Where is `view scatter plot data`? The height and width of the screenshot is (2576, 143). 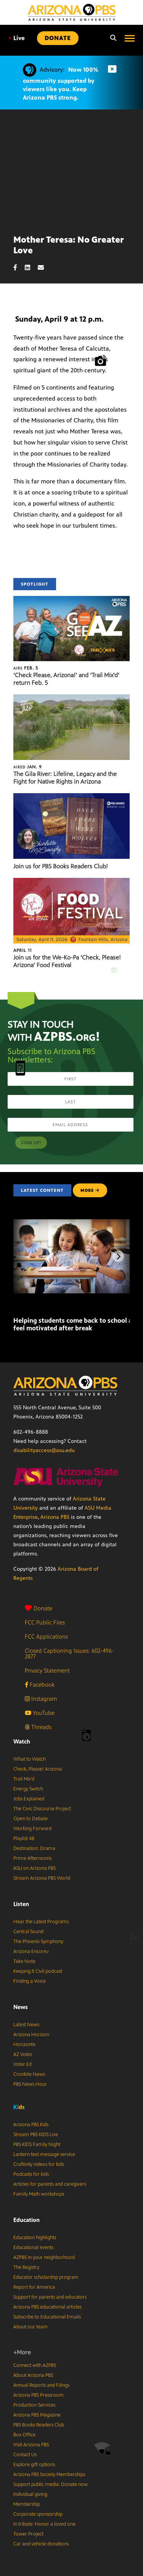
view scatter plot data is located at coordinates (135, 1937).